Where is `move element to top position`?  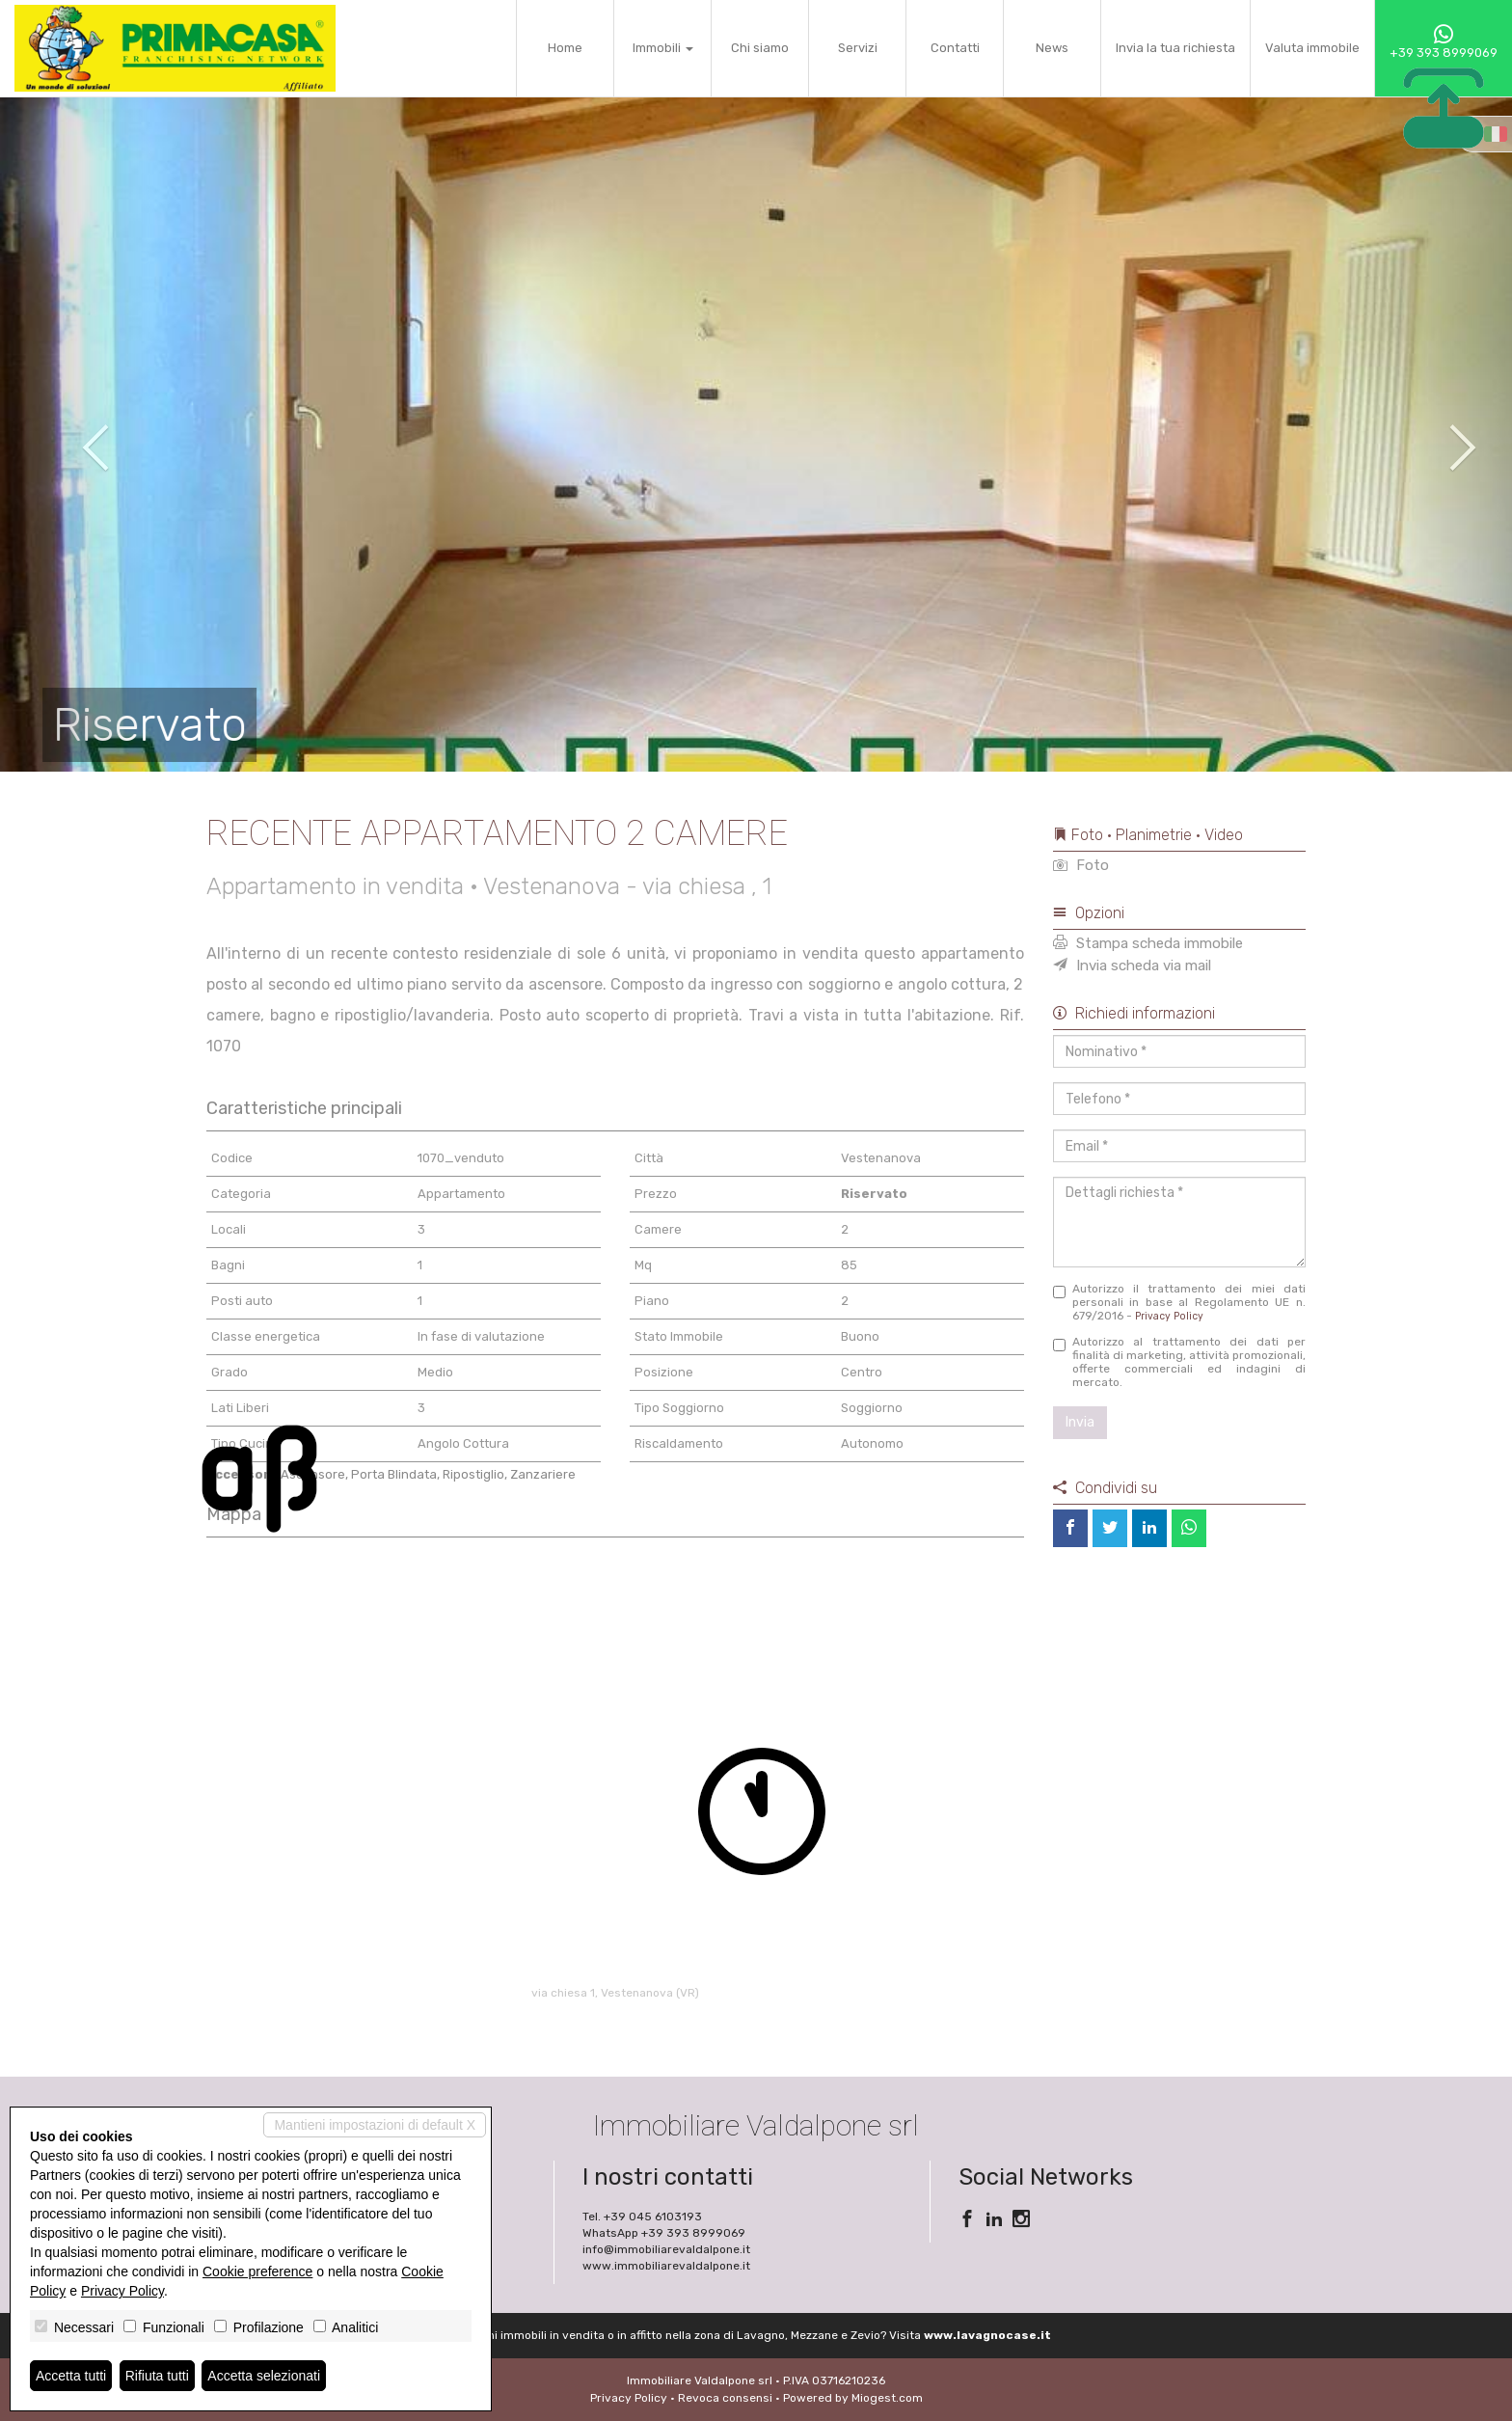
move element to top position is located at coordinates (1444, 108).